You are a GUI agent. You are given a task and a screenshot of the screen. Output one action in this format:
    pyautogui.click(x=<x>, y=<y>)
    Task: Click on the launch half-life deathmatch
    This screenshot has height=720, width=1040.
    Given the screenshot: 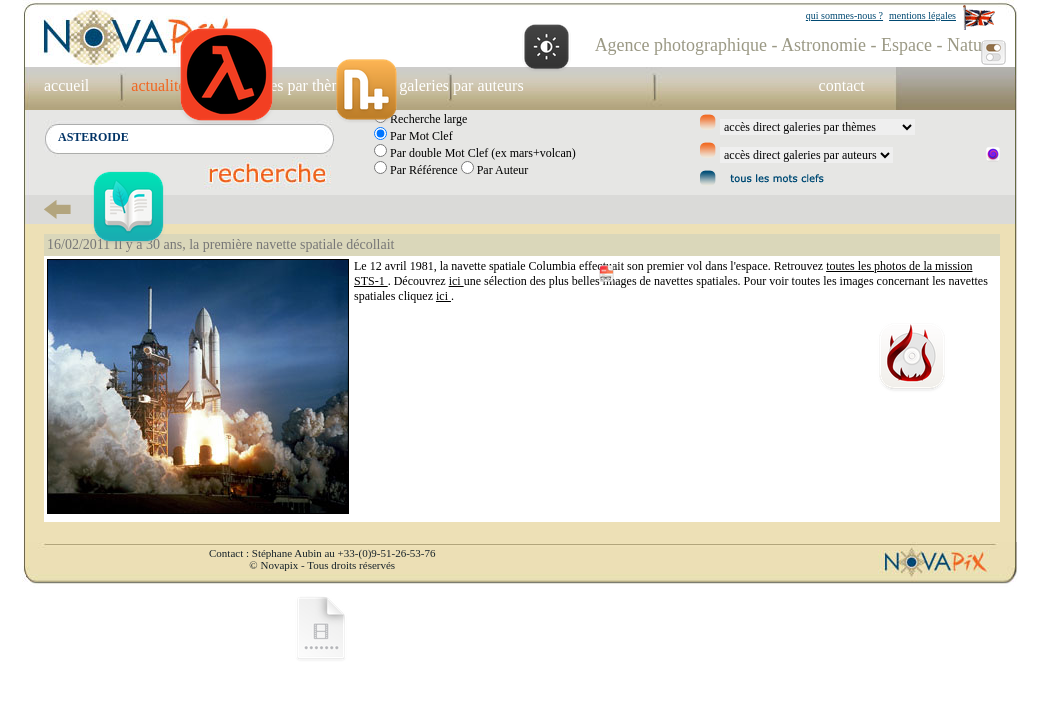 What is the action you would take?
    pyautogui.click(x=226, y=74)
    